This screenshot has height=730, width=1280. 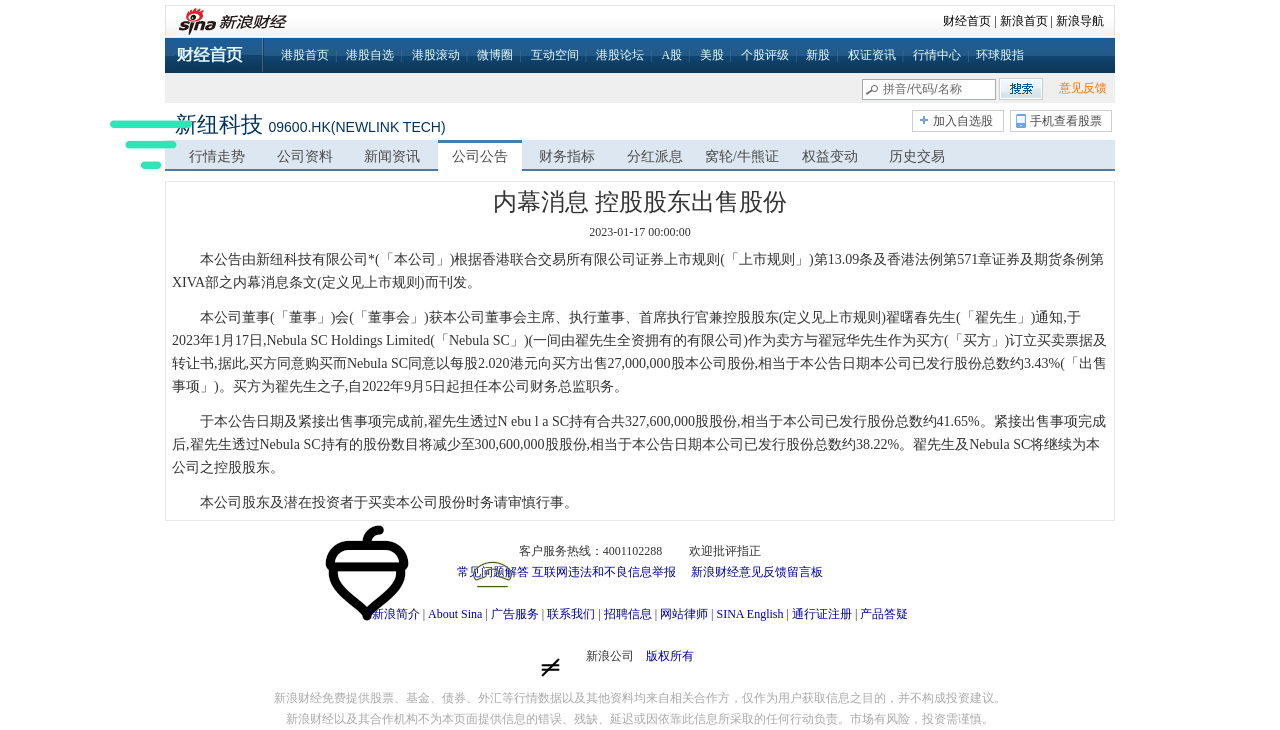 What do you see at coordinates (550, 667) in the screenshot?
I see `indicates values are not equal` at bounding box center [550, 667].